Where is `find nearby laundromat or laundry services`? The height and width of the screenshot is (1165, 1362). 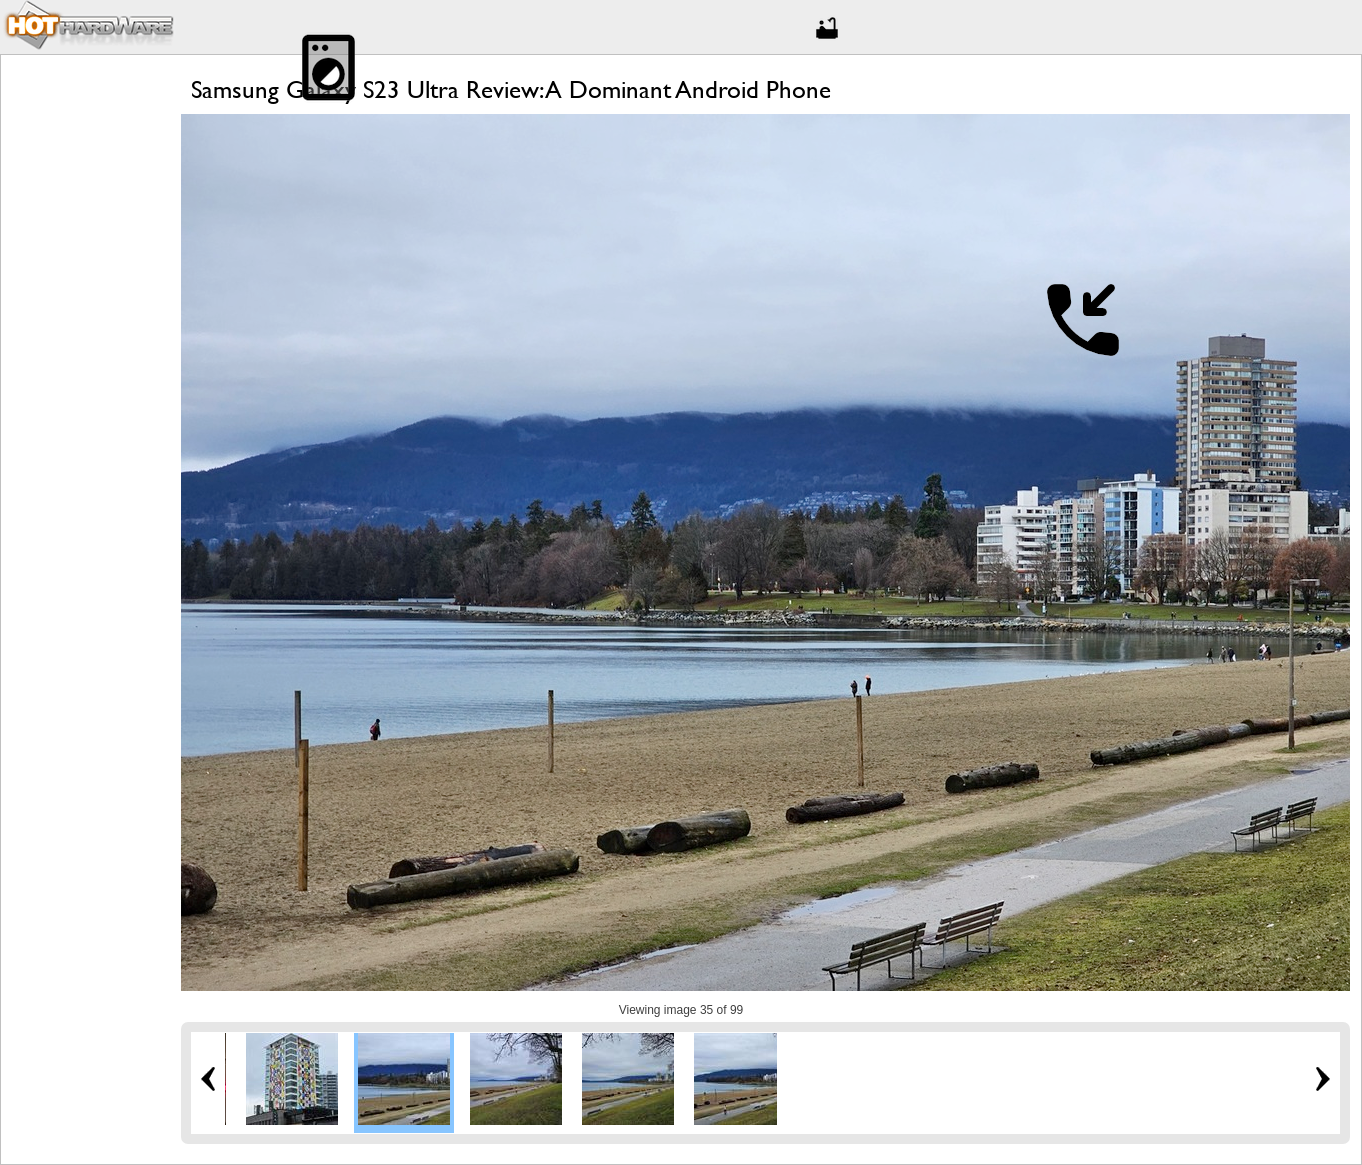 find nearby laundromat or laundry services is located at coordinates (328, 67).